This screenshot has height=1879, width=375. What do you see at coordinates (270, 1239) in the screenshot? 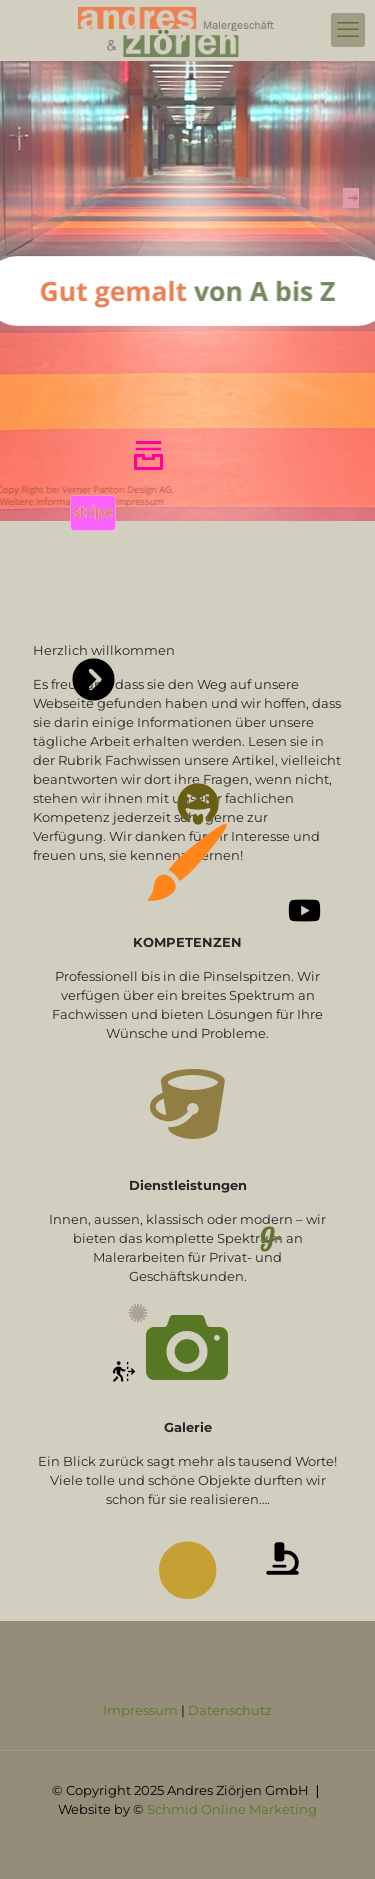
I see `glide app logo` at bounding box center [270, 1239].